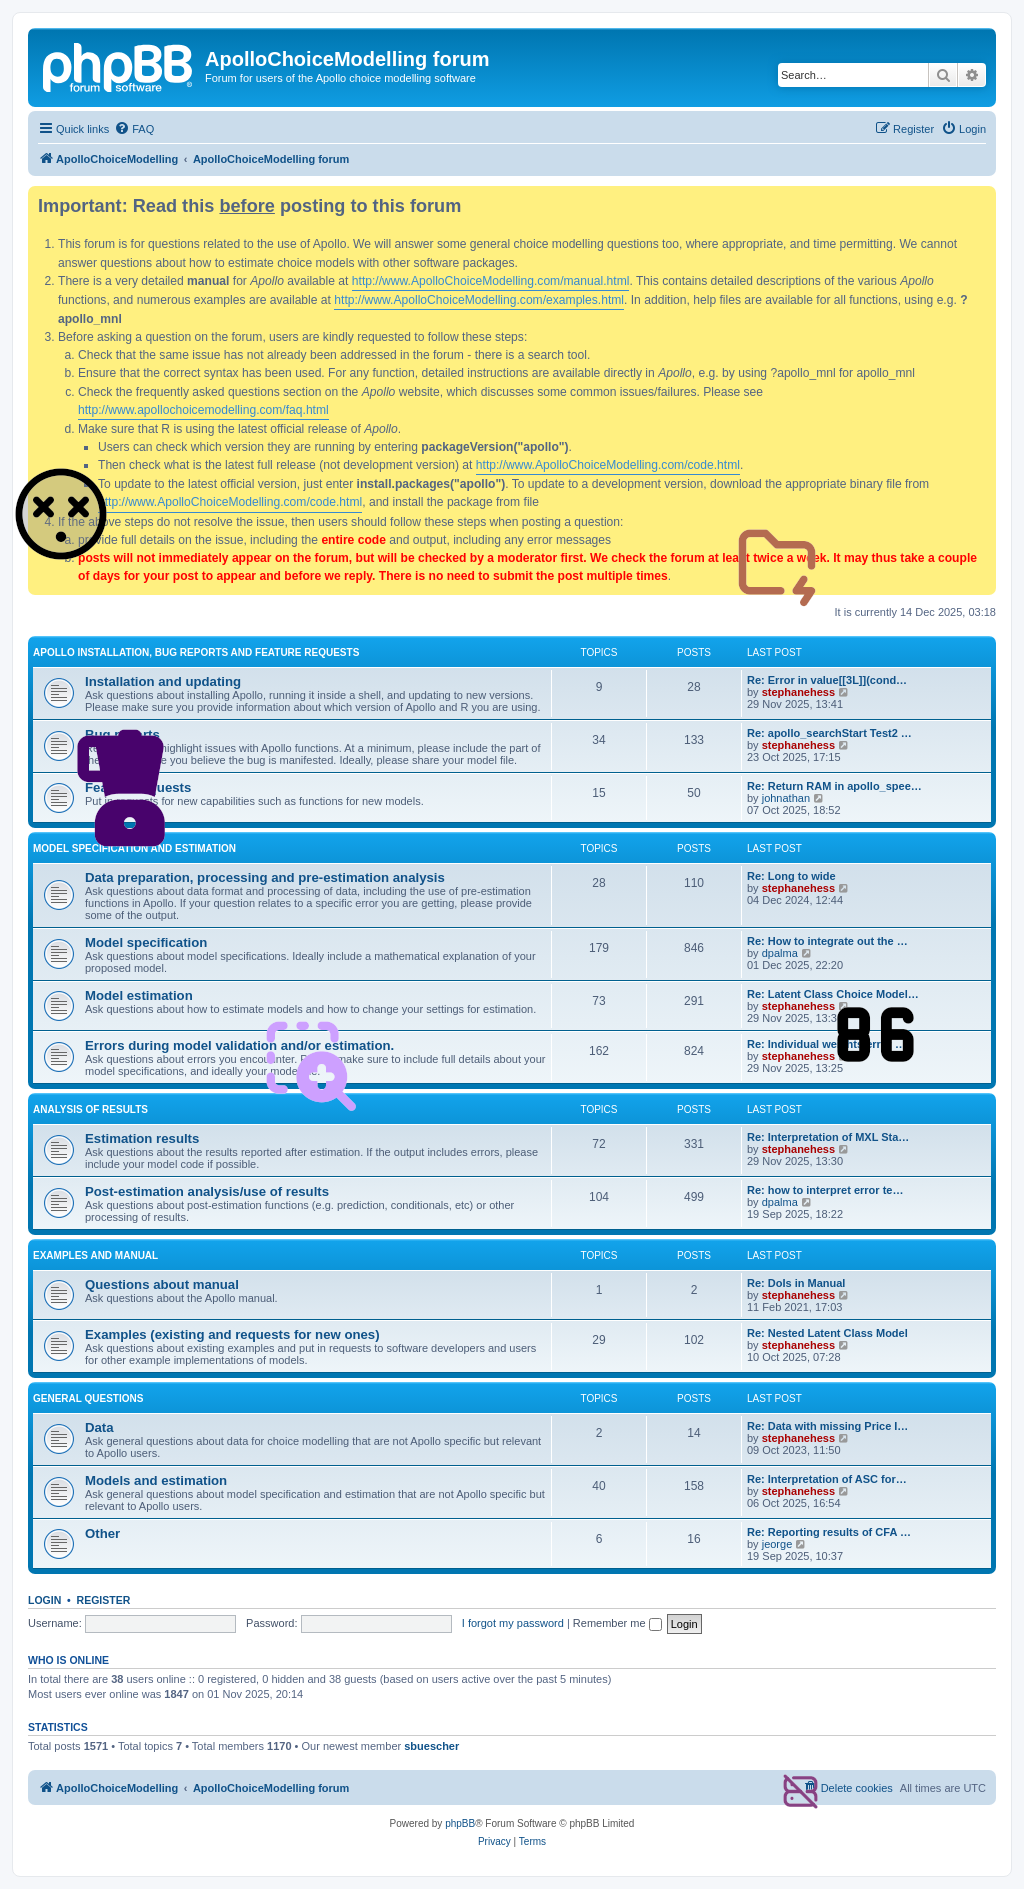 This screenshot has width=1024, height=1889. I want to click on indicates an error or failed action, so click(61, 514).